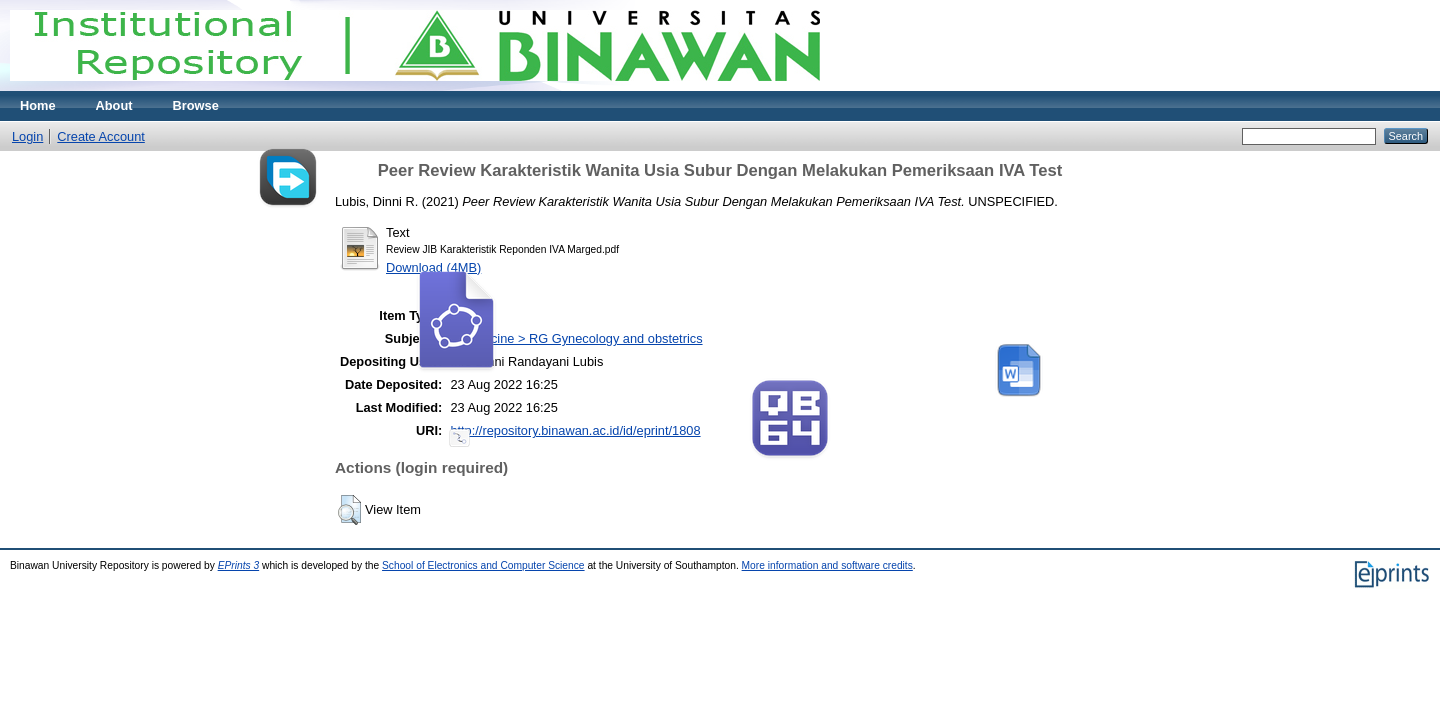 The width and height of the screenshot is (1440, 721). I want to click on launch the QB64 programming environment, so click(790, 418).